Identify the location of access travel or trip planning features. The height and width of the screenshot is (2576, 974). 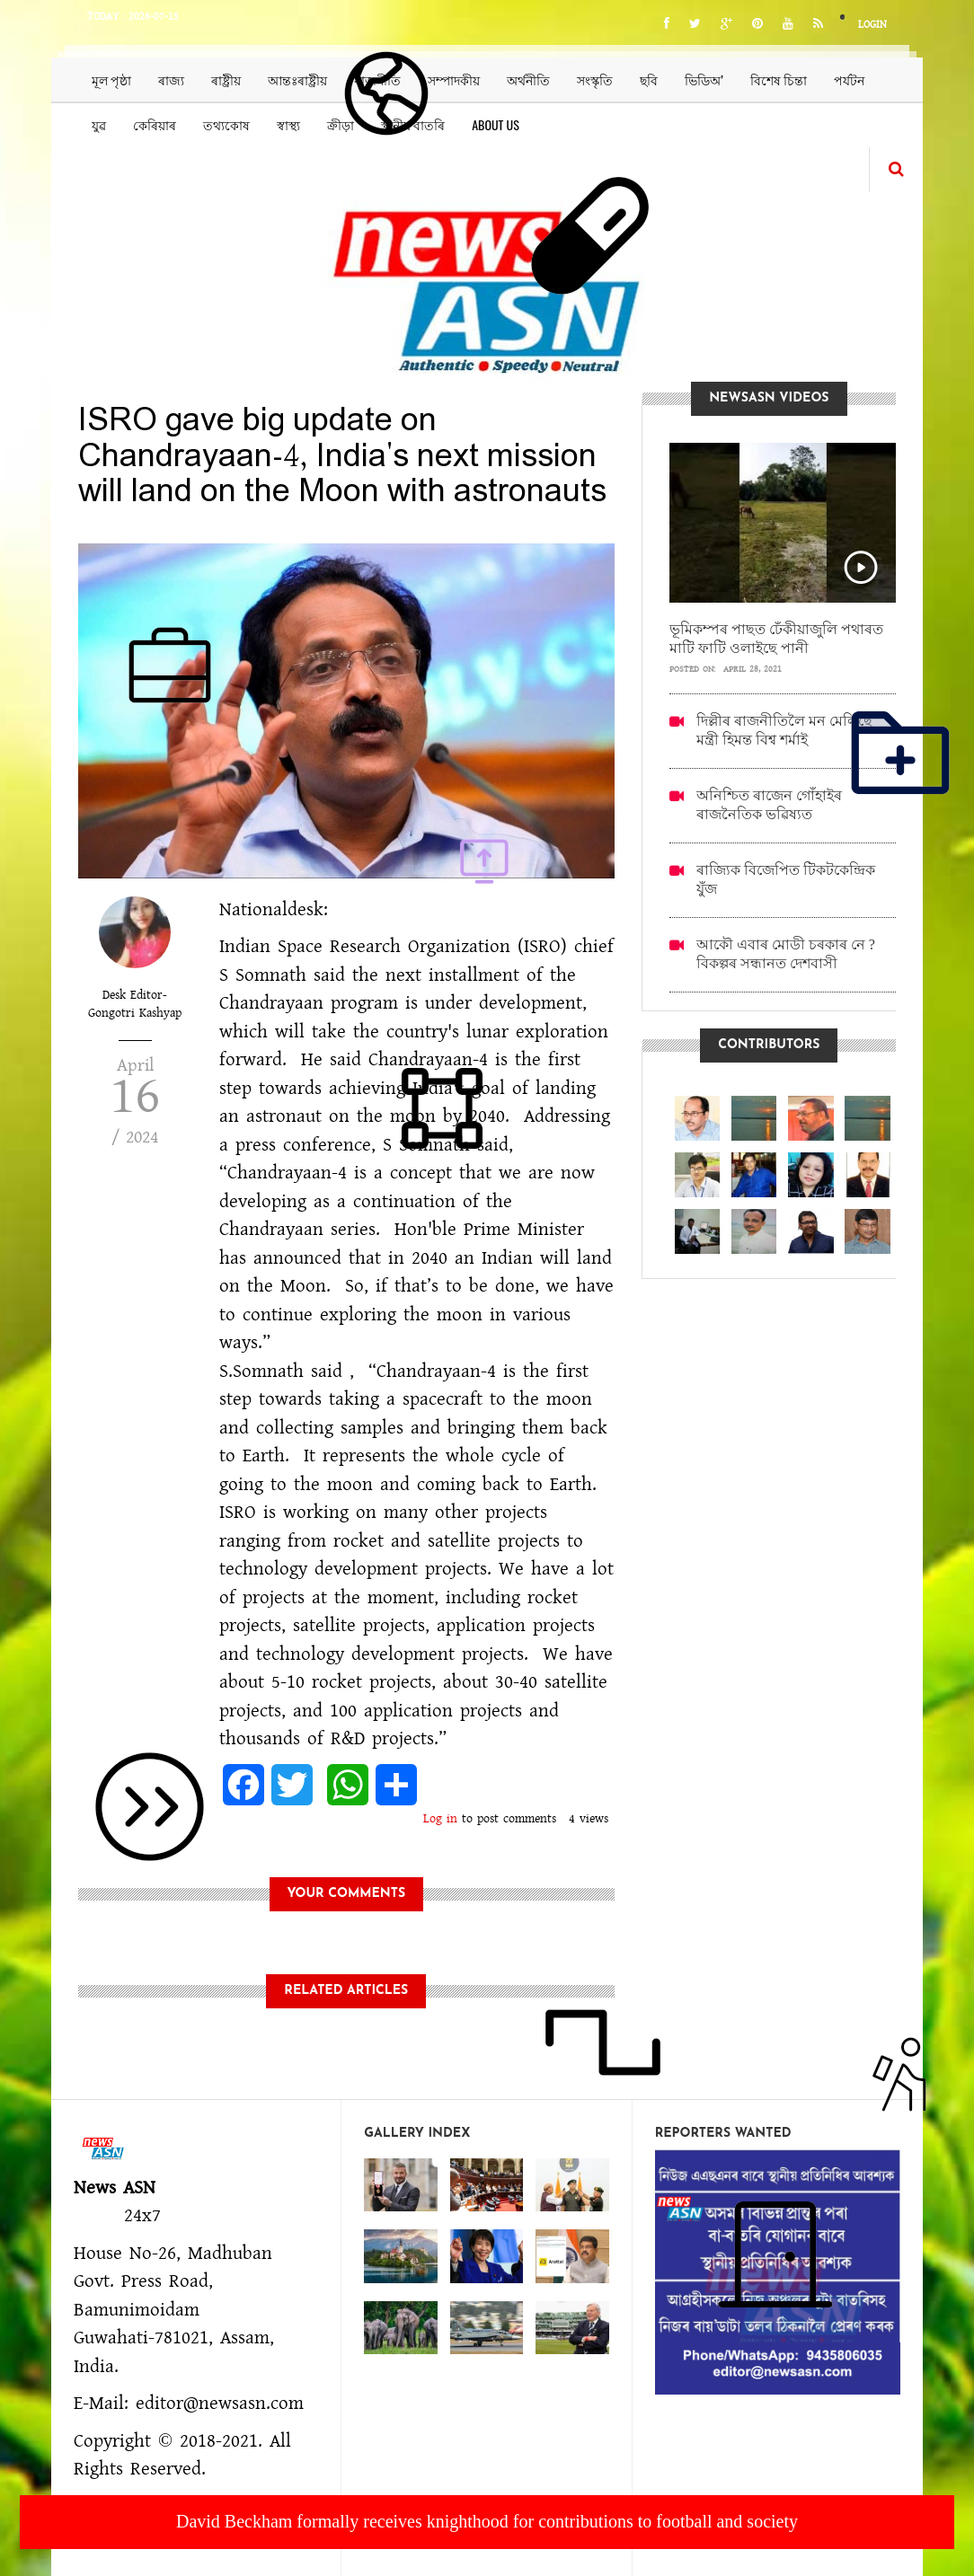
(170, 668).